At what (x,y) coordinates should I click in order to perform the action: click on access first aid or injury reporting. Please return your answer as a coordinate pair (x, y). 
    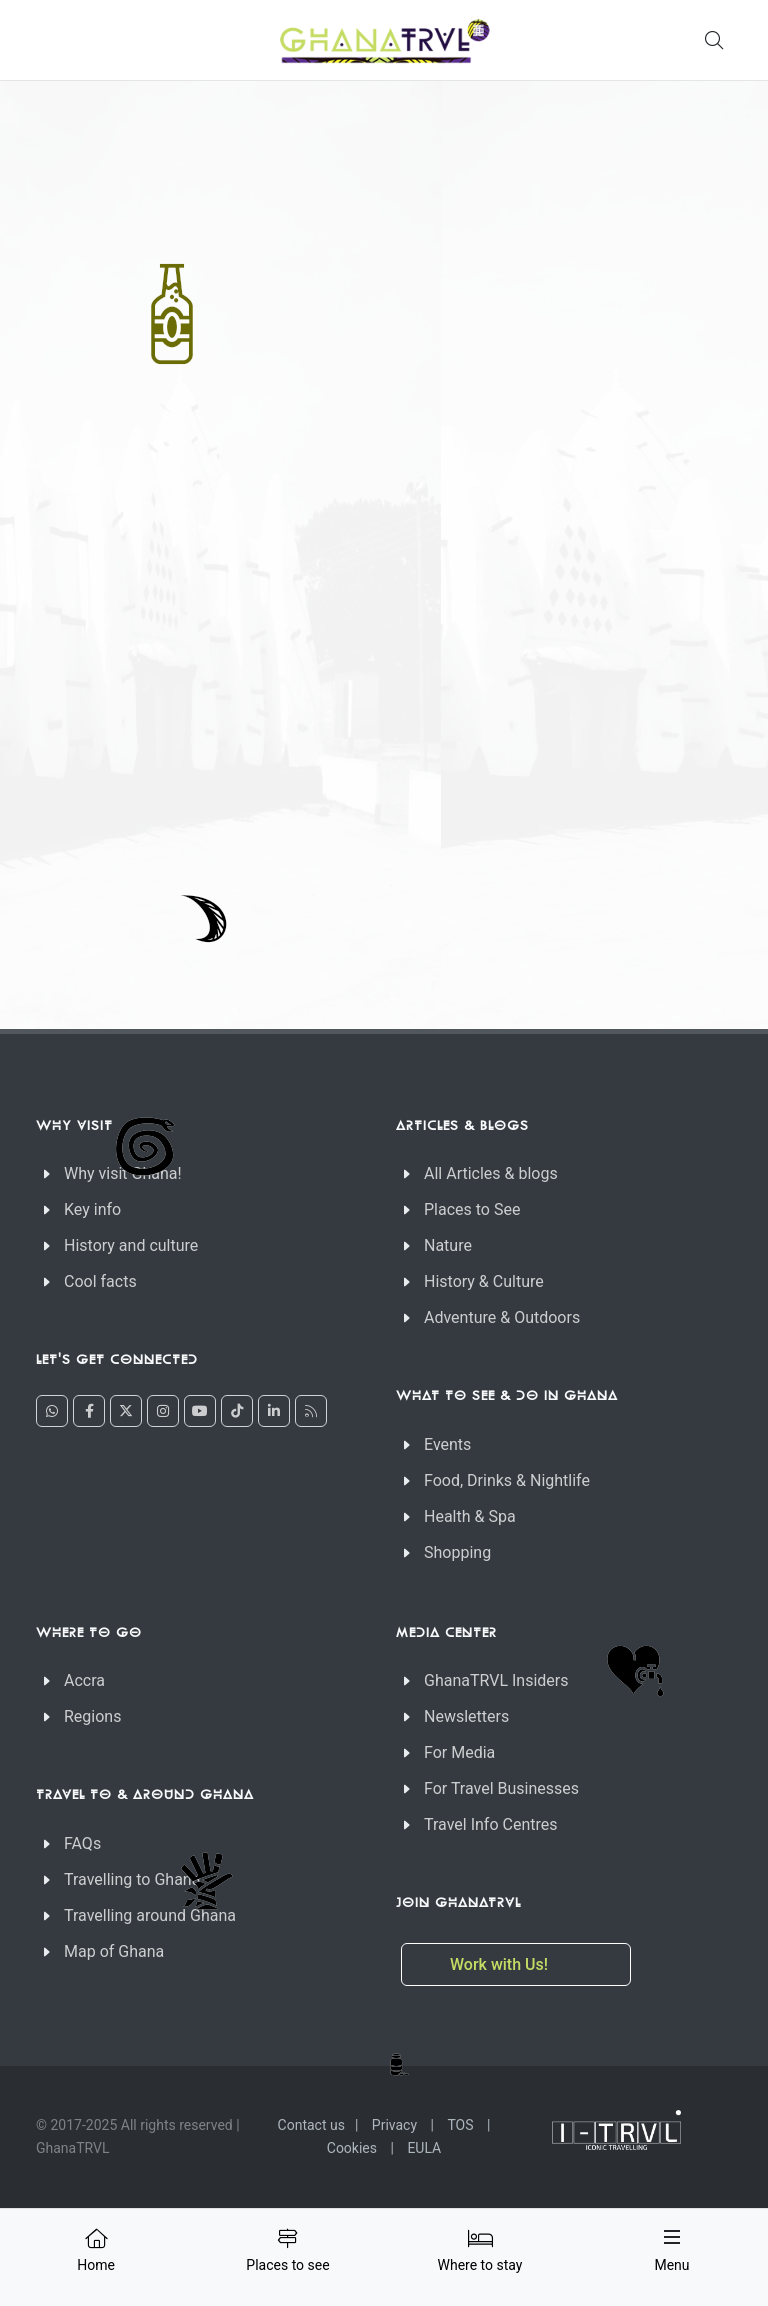
    Looking at the image, I should click on (207, 1881).